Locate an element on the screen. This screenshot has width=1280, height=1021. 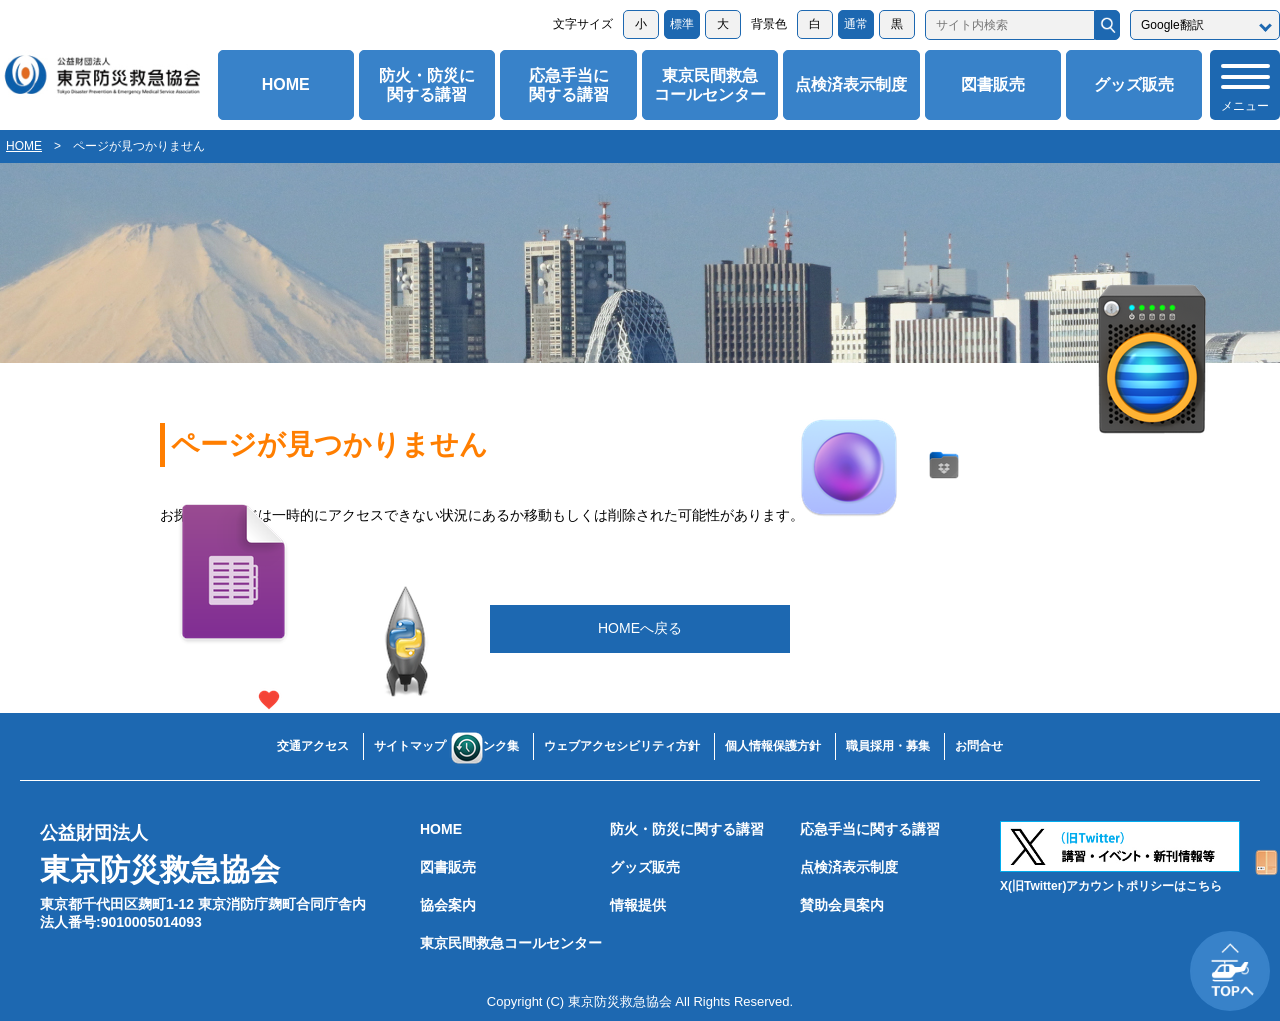
open Time Machine backup and restore utility is located at coordinates (467, 748).